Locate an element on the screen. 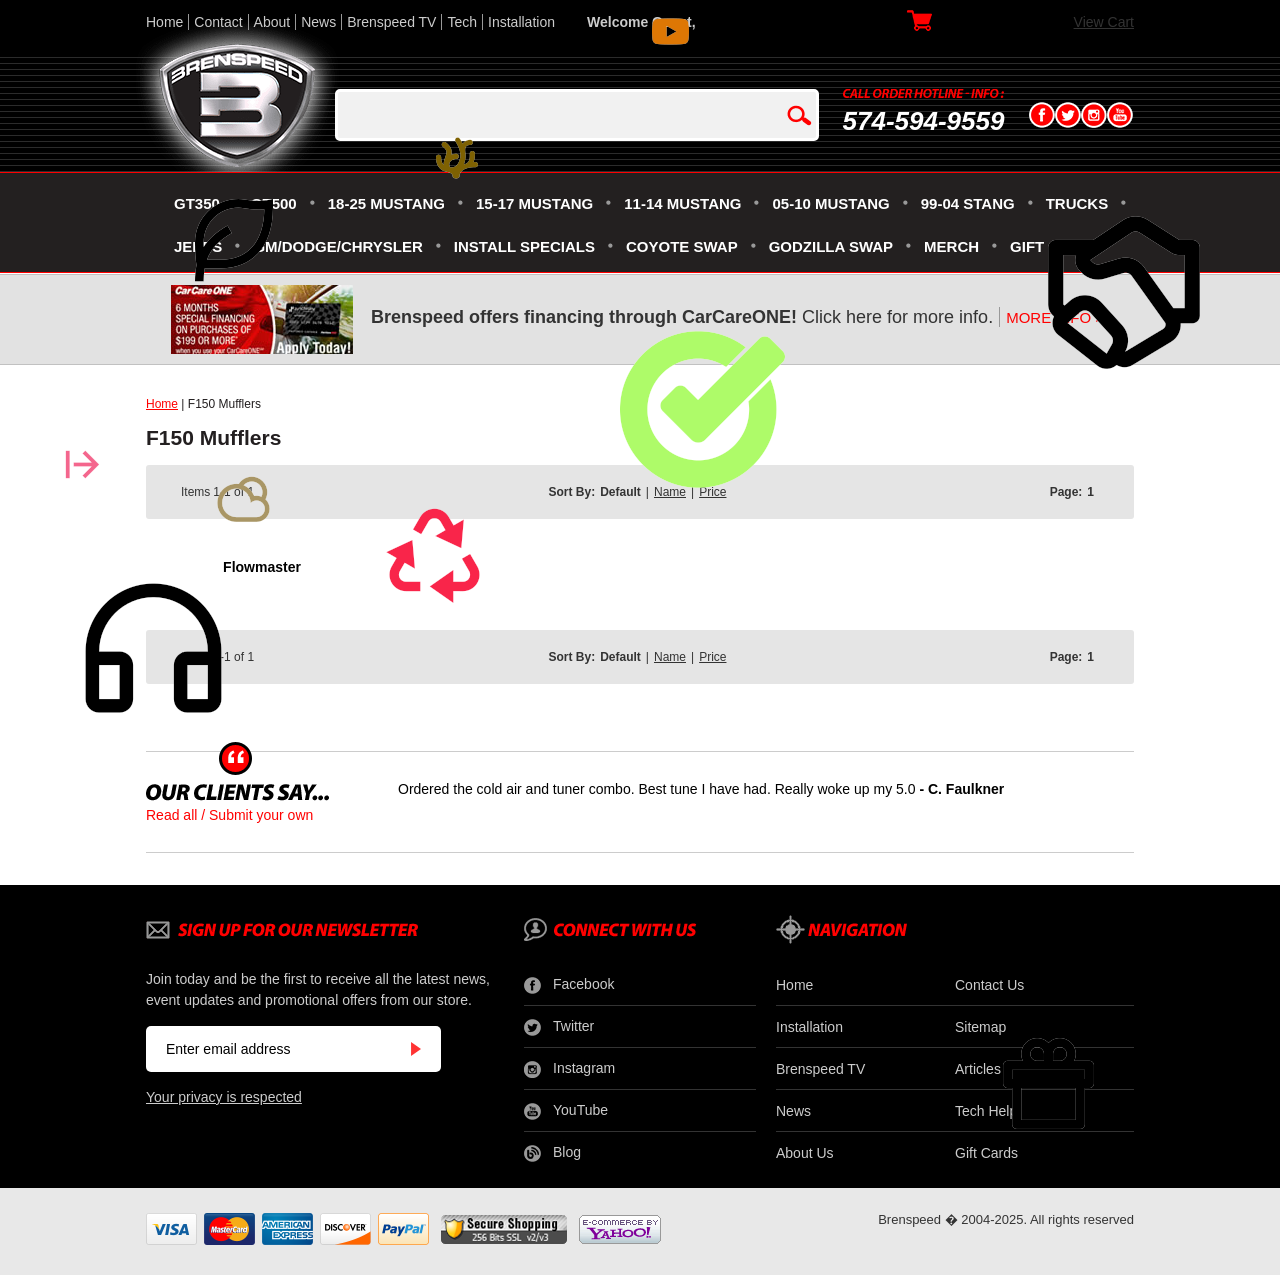  indicates eco-friendly or sustainable option is located at coordinates (234, 238).